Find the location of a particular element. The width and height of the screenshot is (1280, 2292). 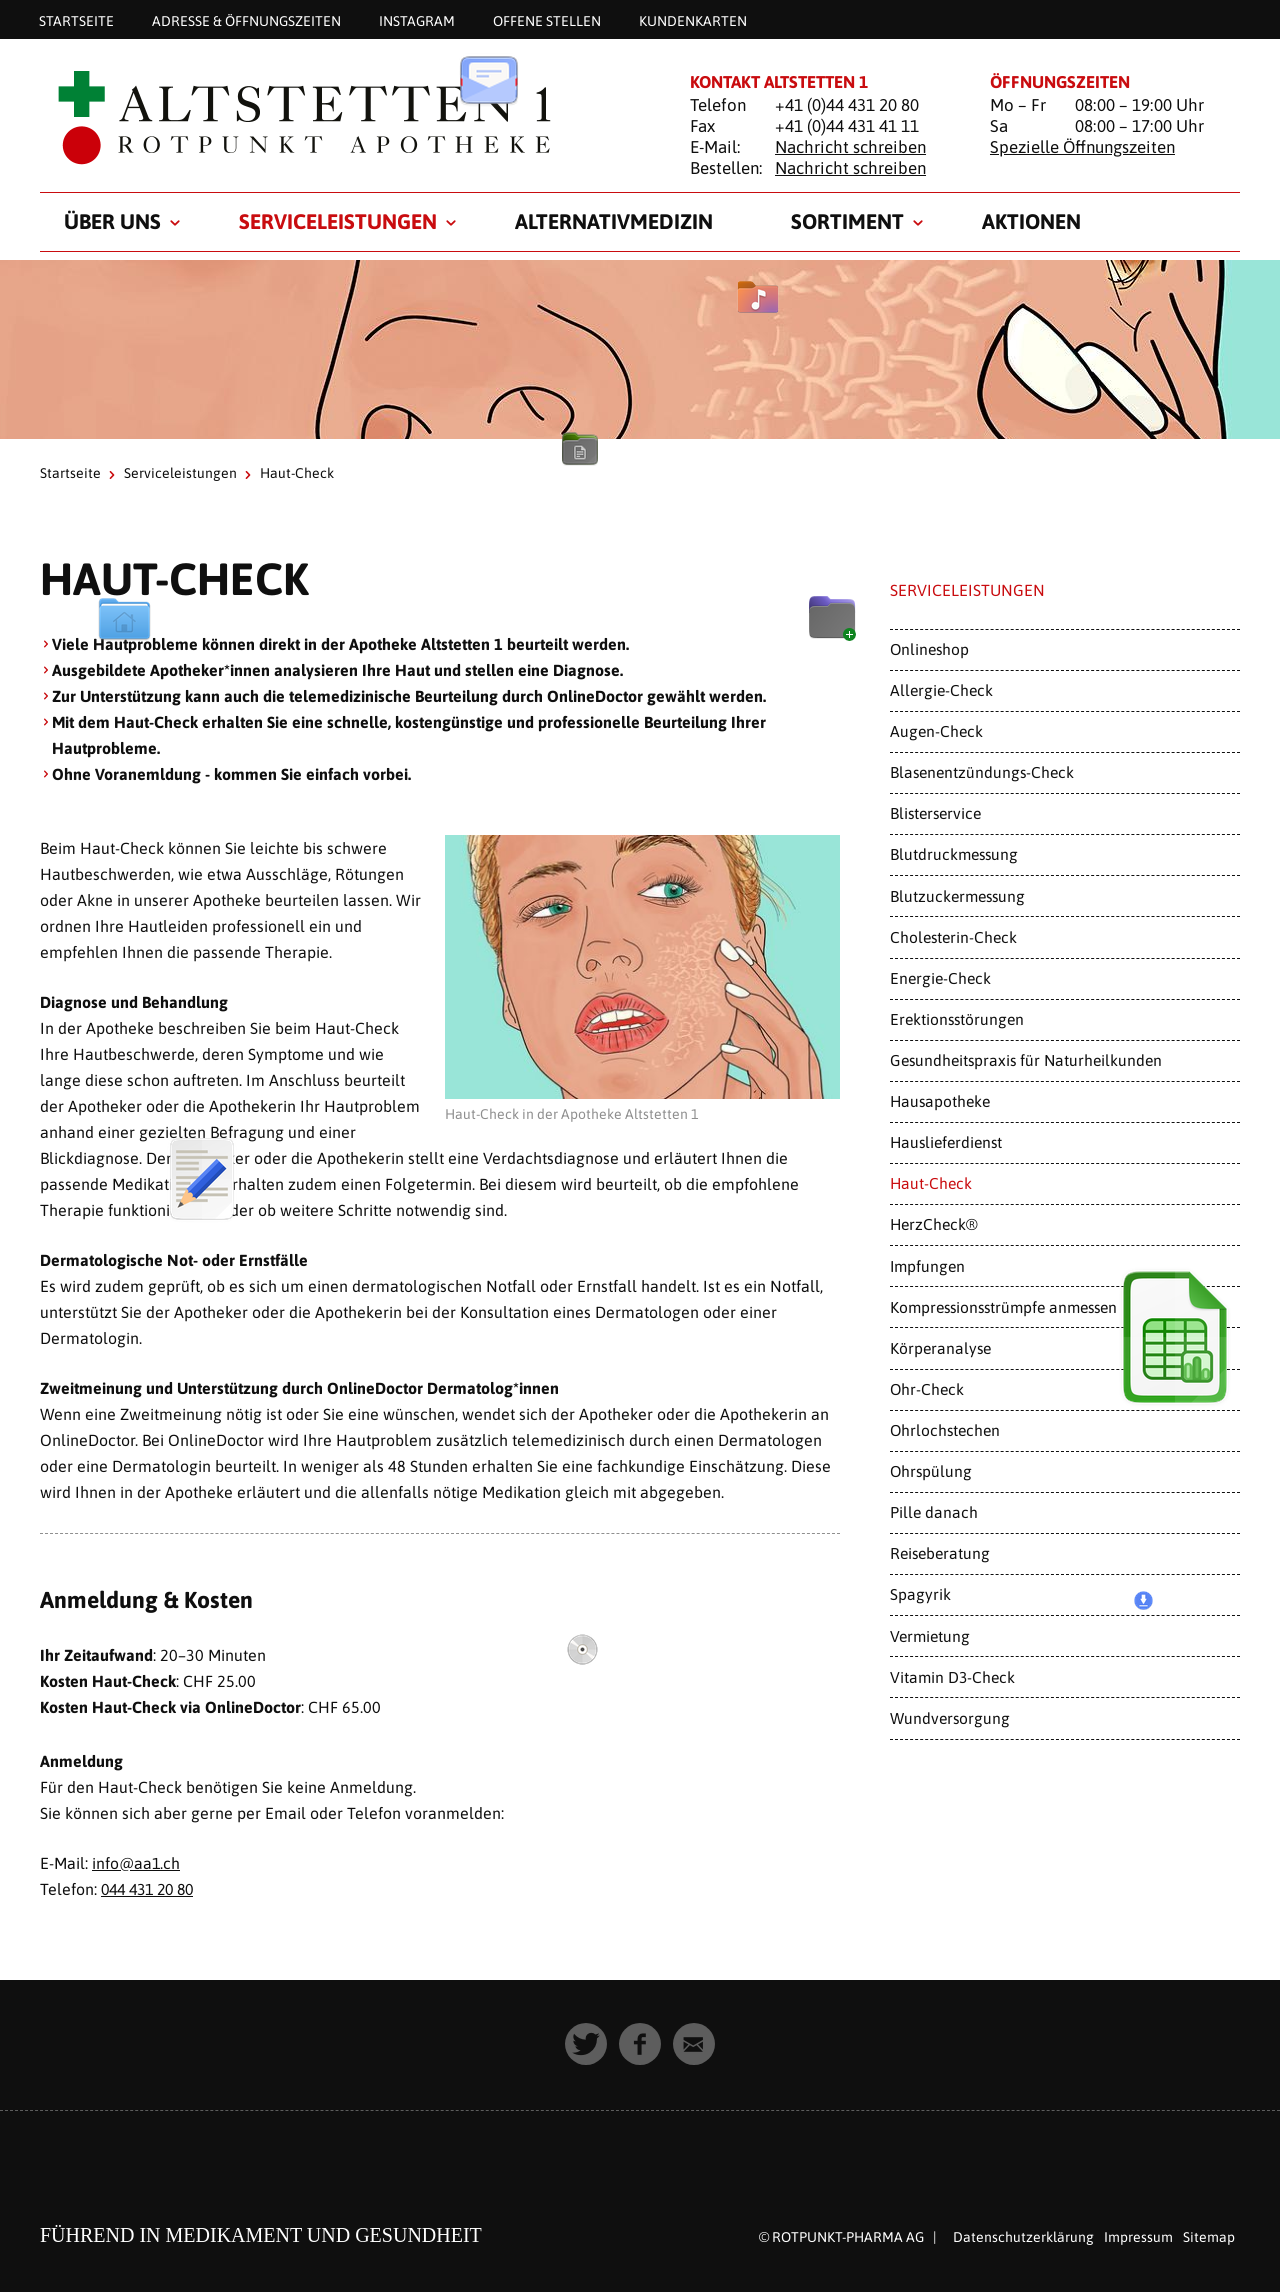

open your documents folder is located at coordinates (580, 448).